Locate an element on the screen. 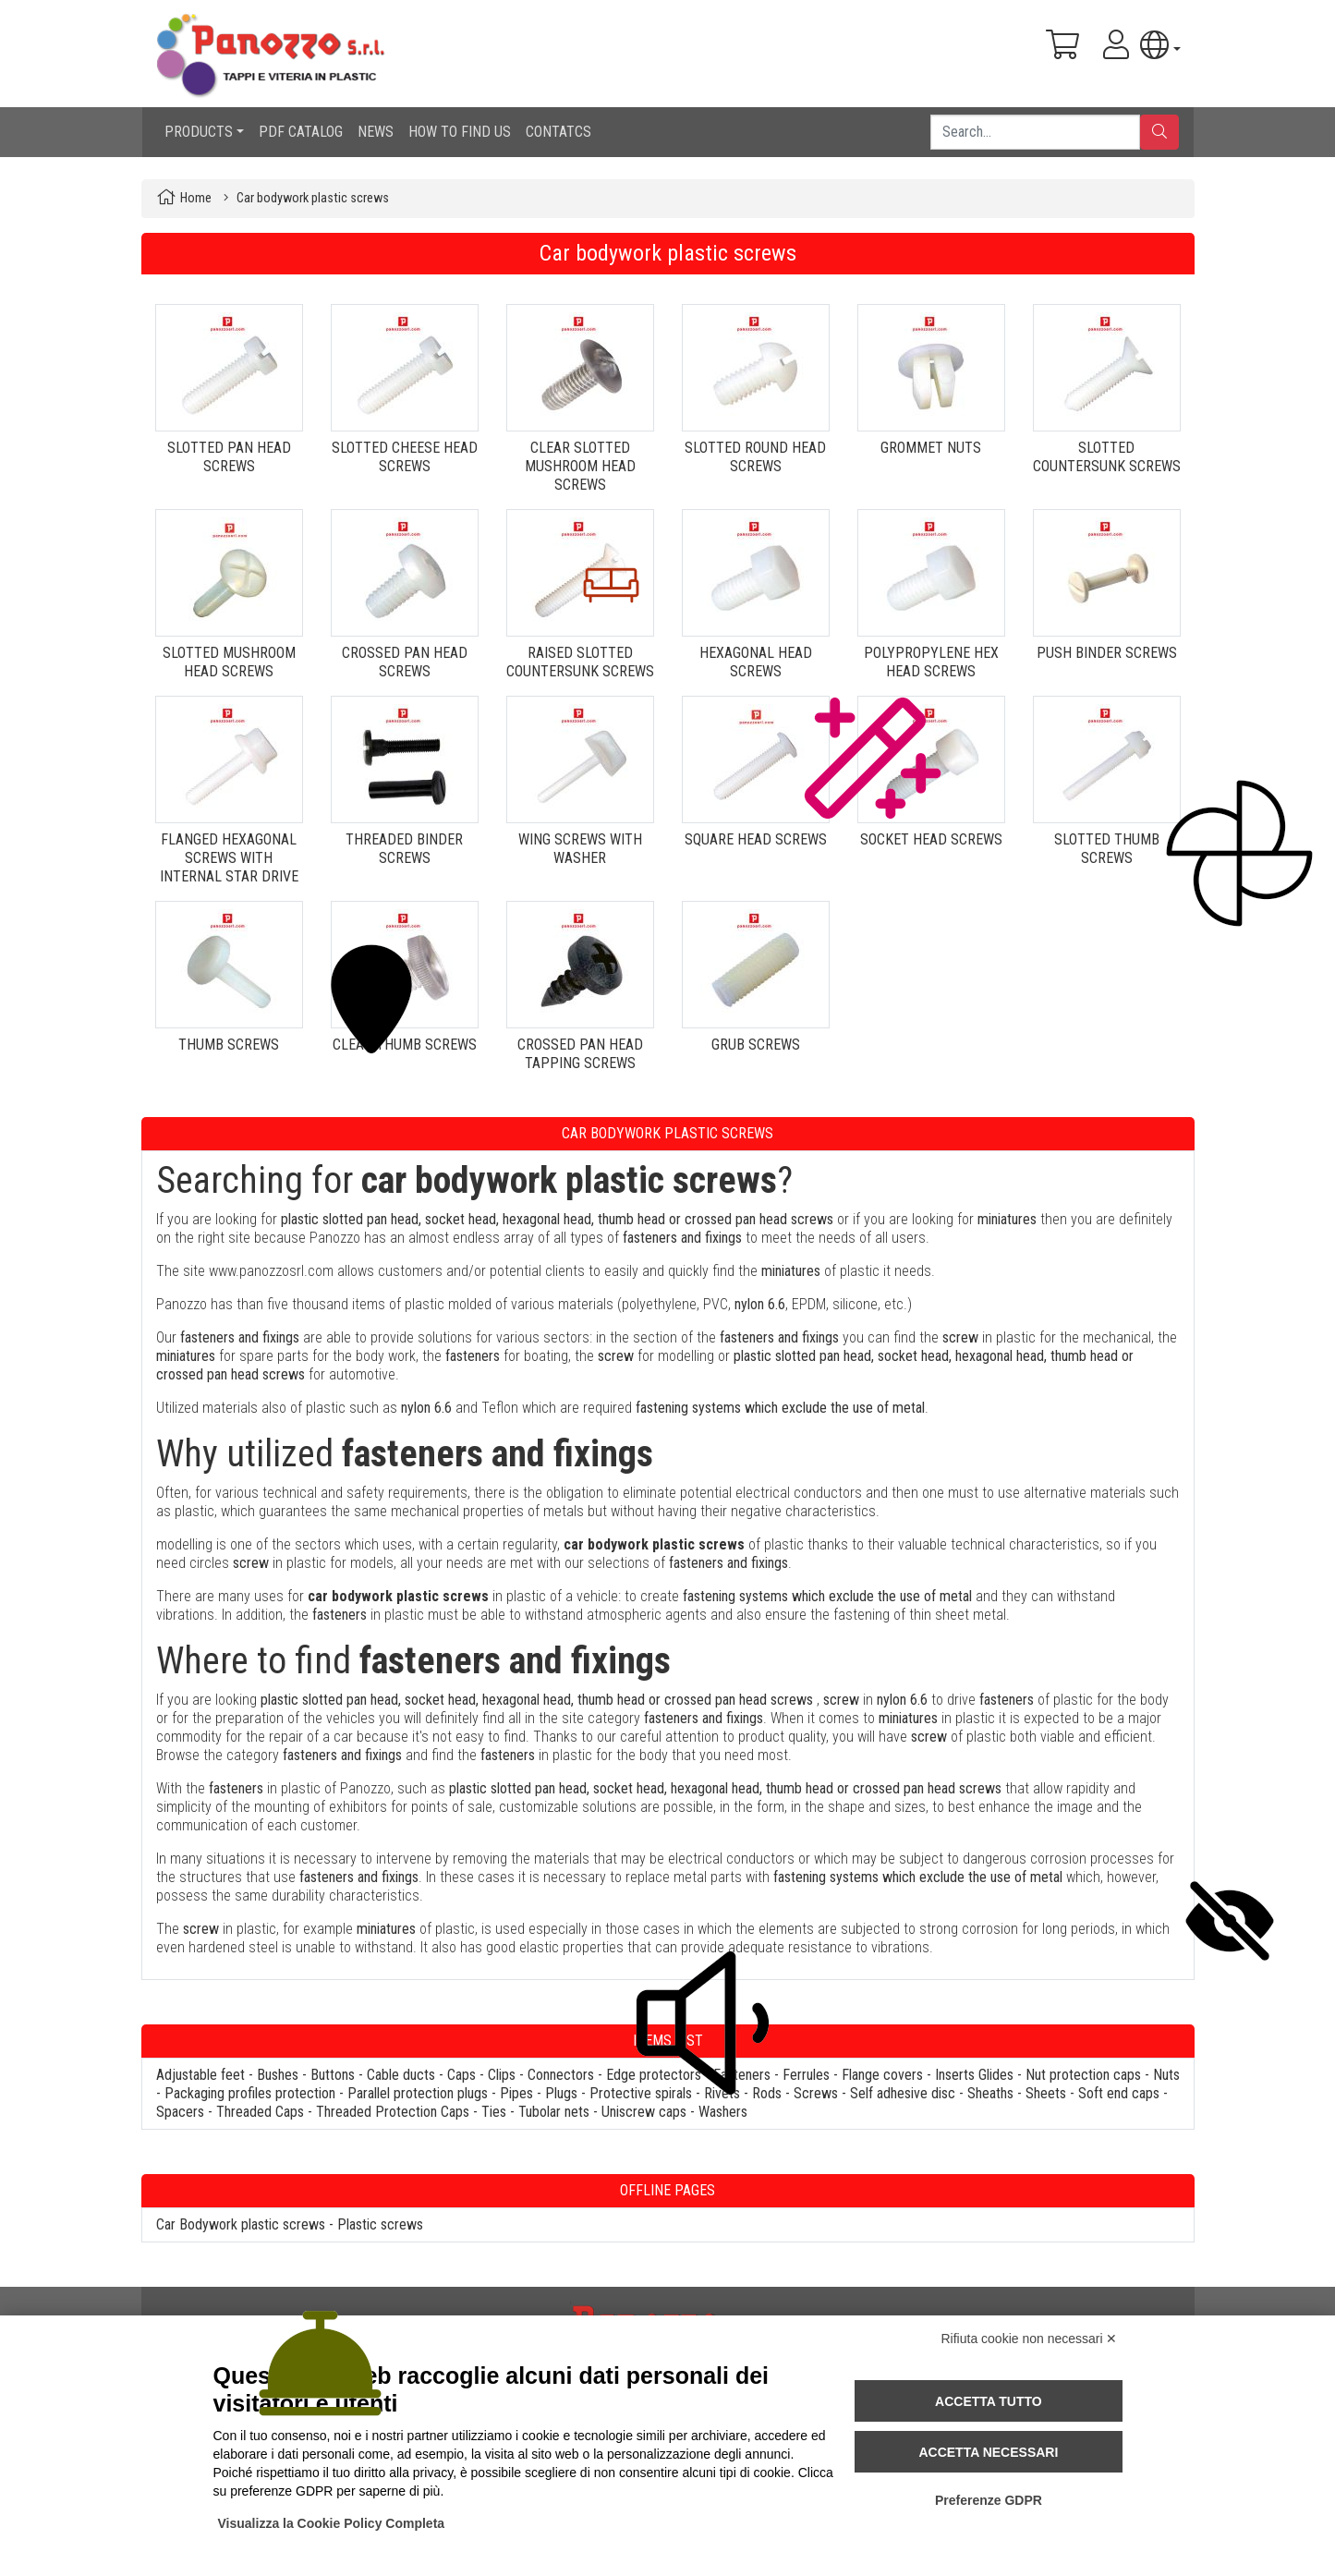  request service or assistance is located at coordinates (320, 2367).